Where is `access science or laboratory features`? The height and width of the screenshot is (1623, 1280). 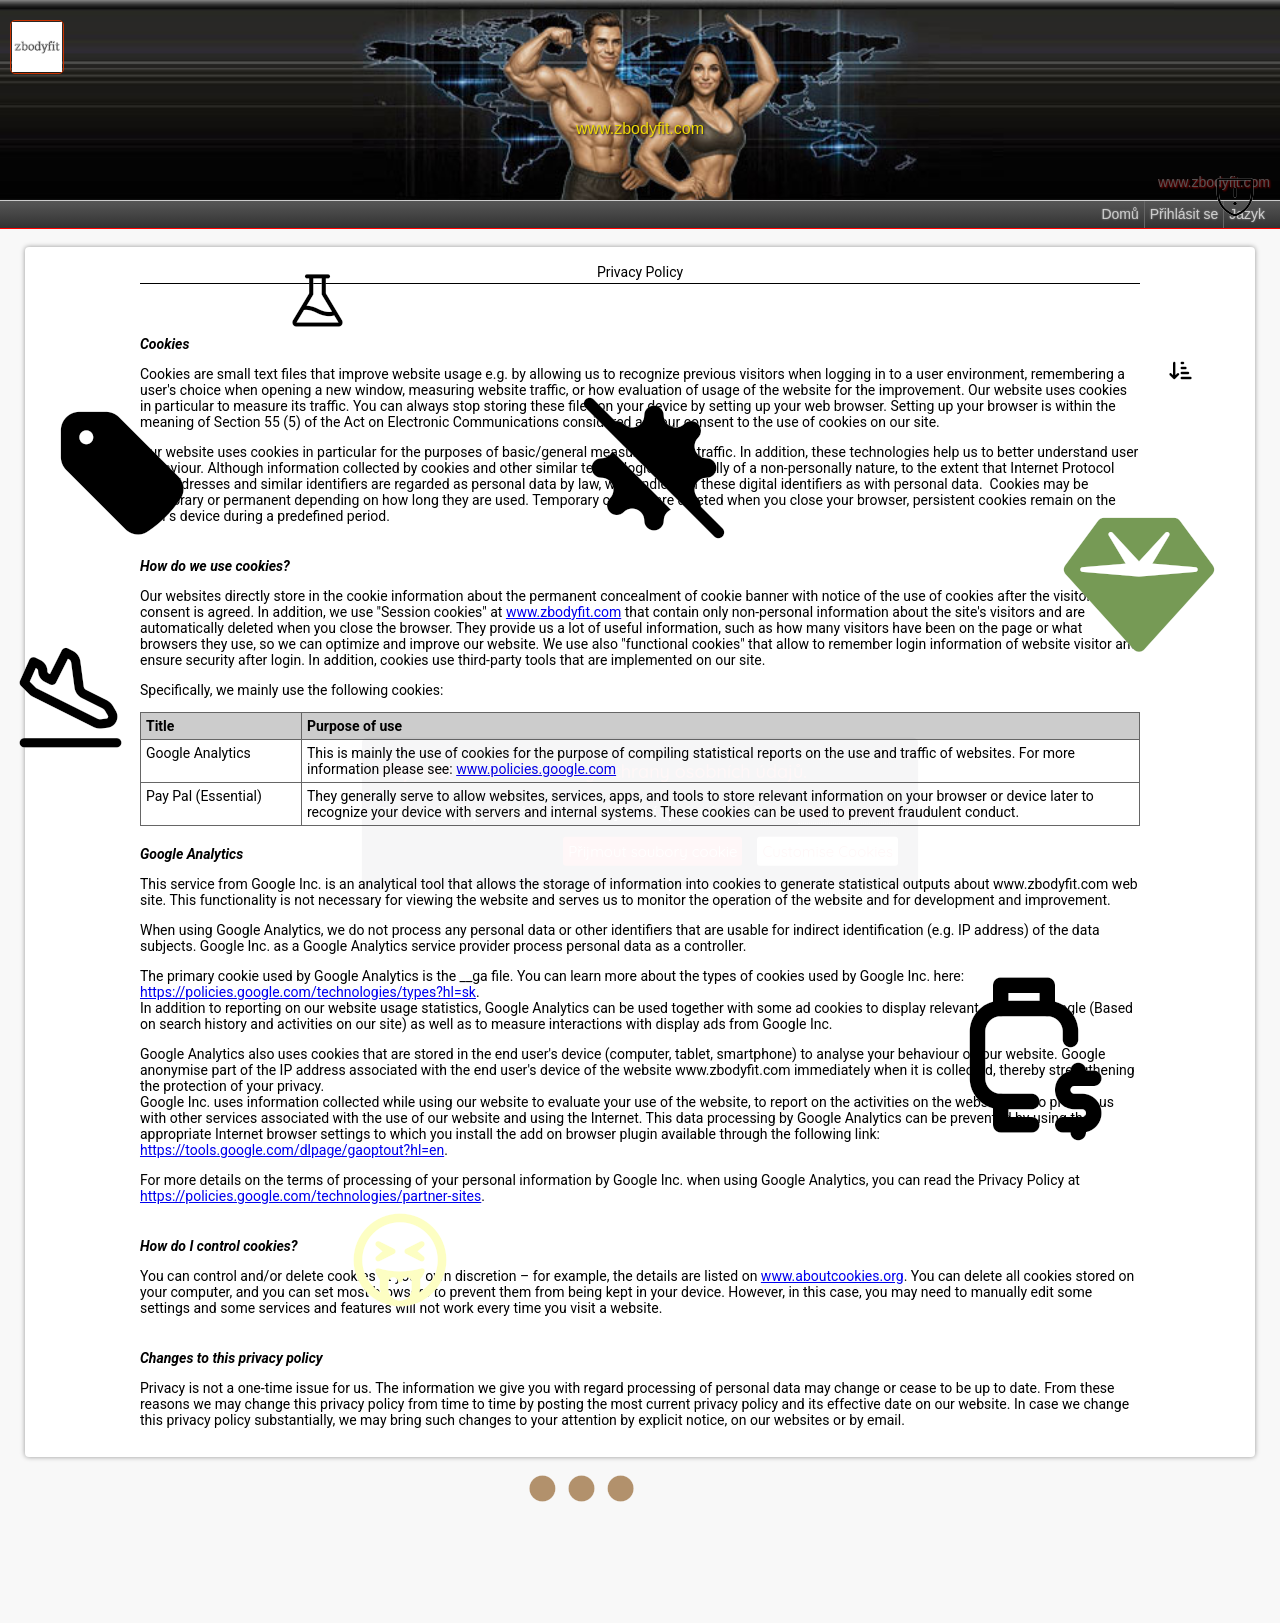
access science or laboratory features is located at coordinates (317, 301).